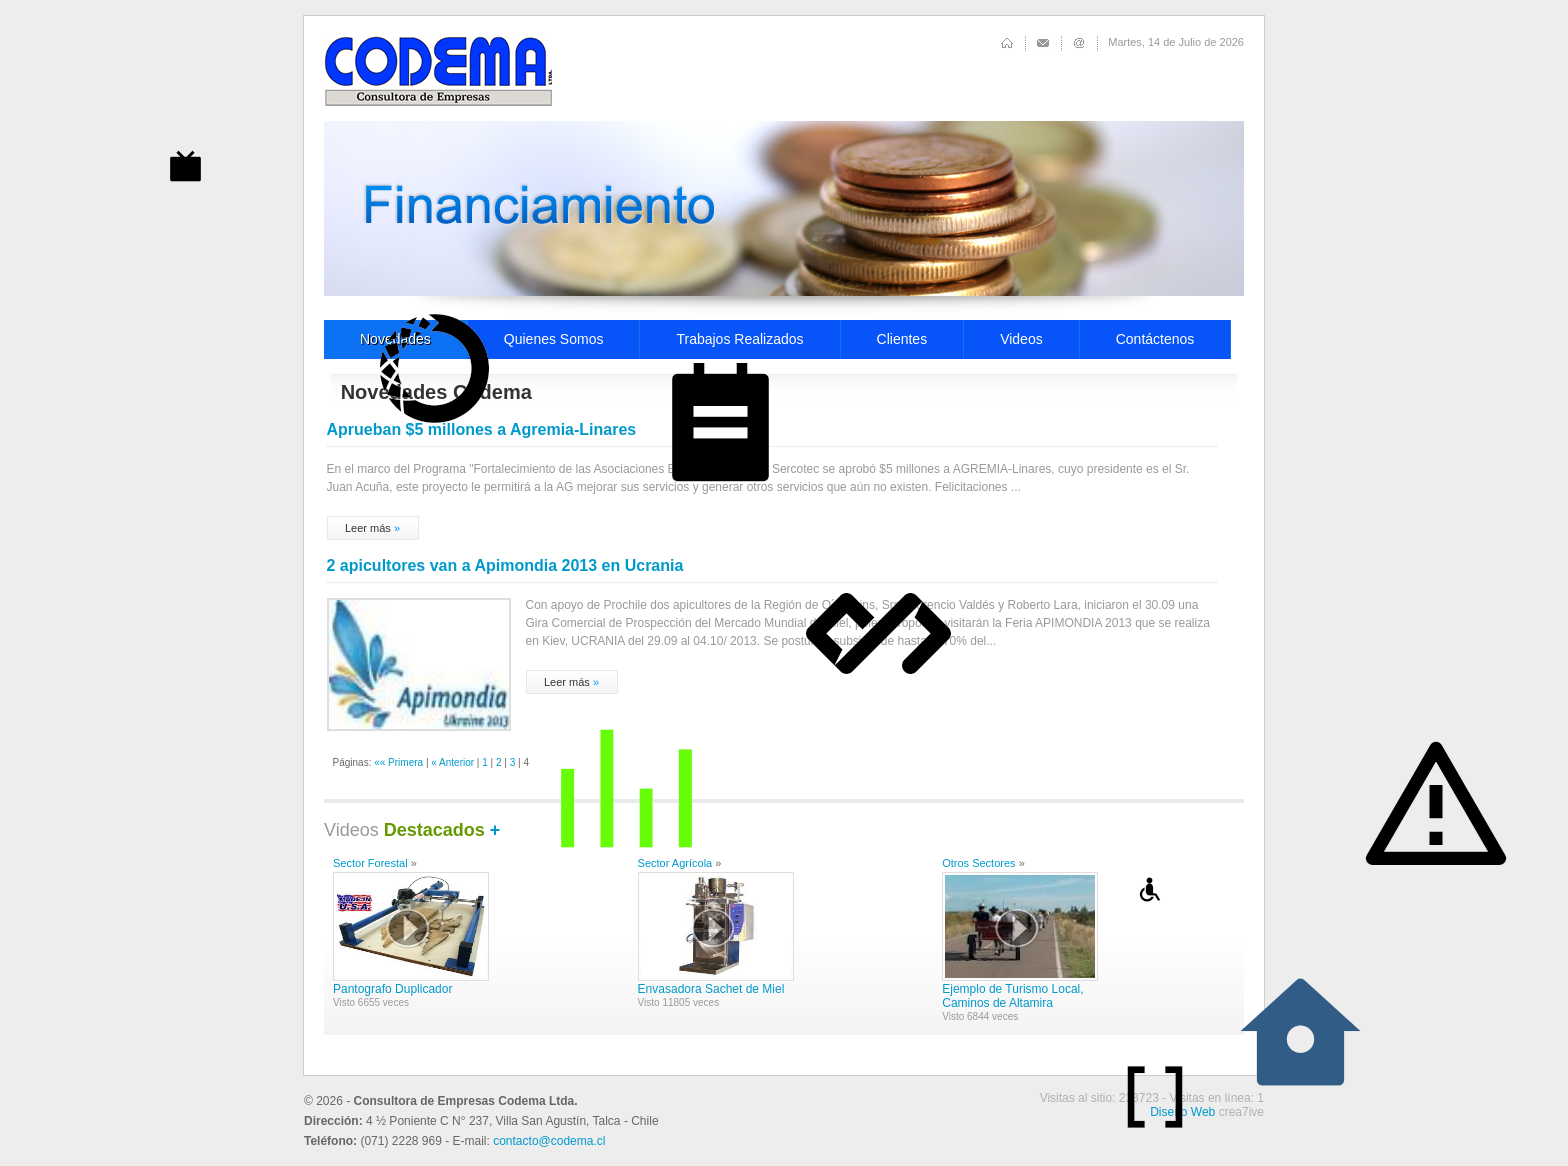 The image size is (1568, 1166). What do you see at coordinates (1149, 889) in the screenshot?
I see `indicates wheelchair accessibility` at bounding box center [1149, 889].